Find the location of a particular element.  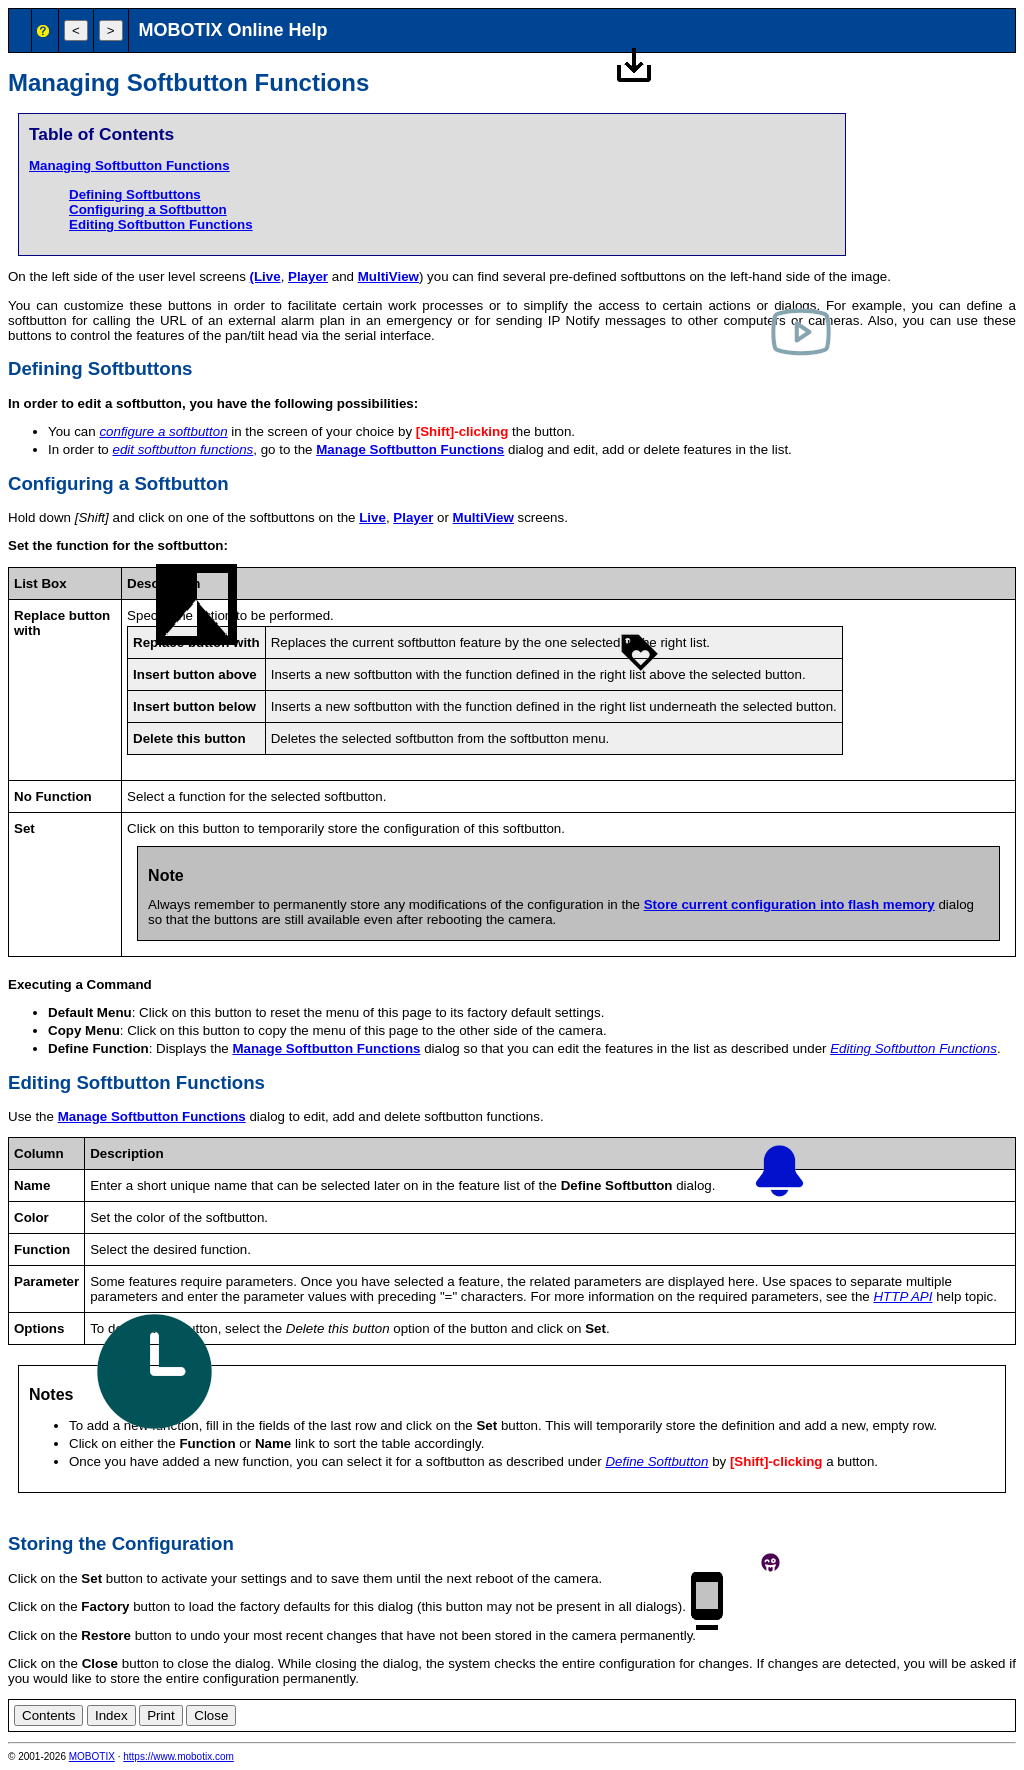

open youtube is located at coordinates (801, 332).